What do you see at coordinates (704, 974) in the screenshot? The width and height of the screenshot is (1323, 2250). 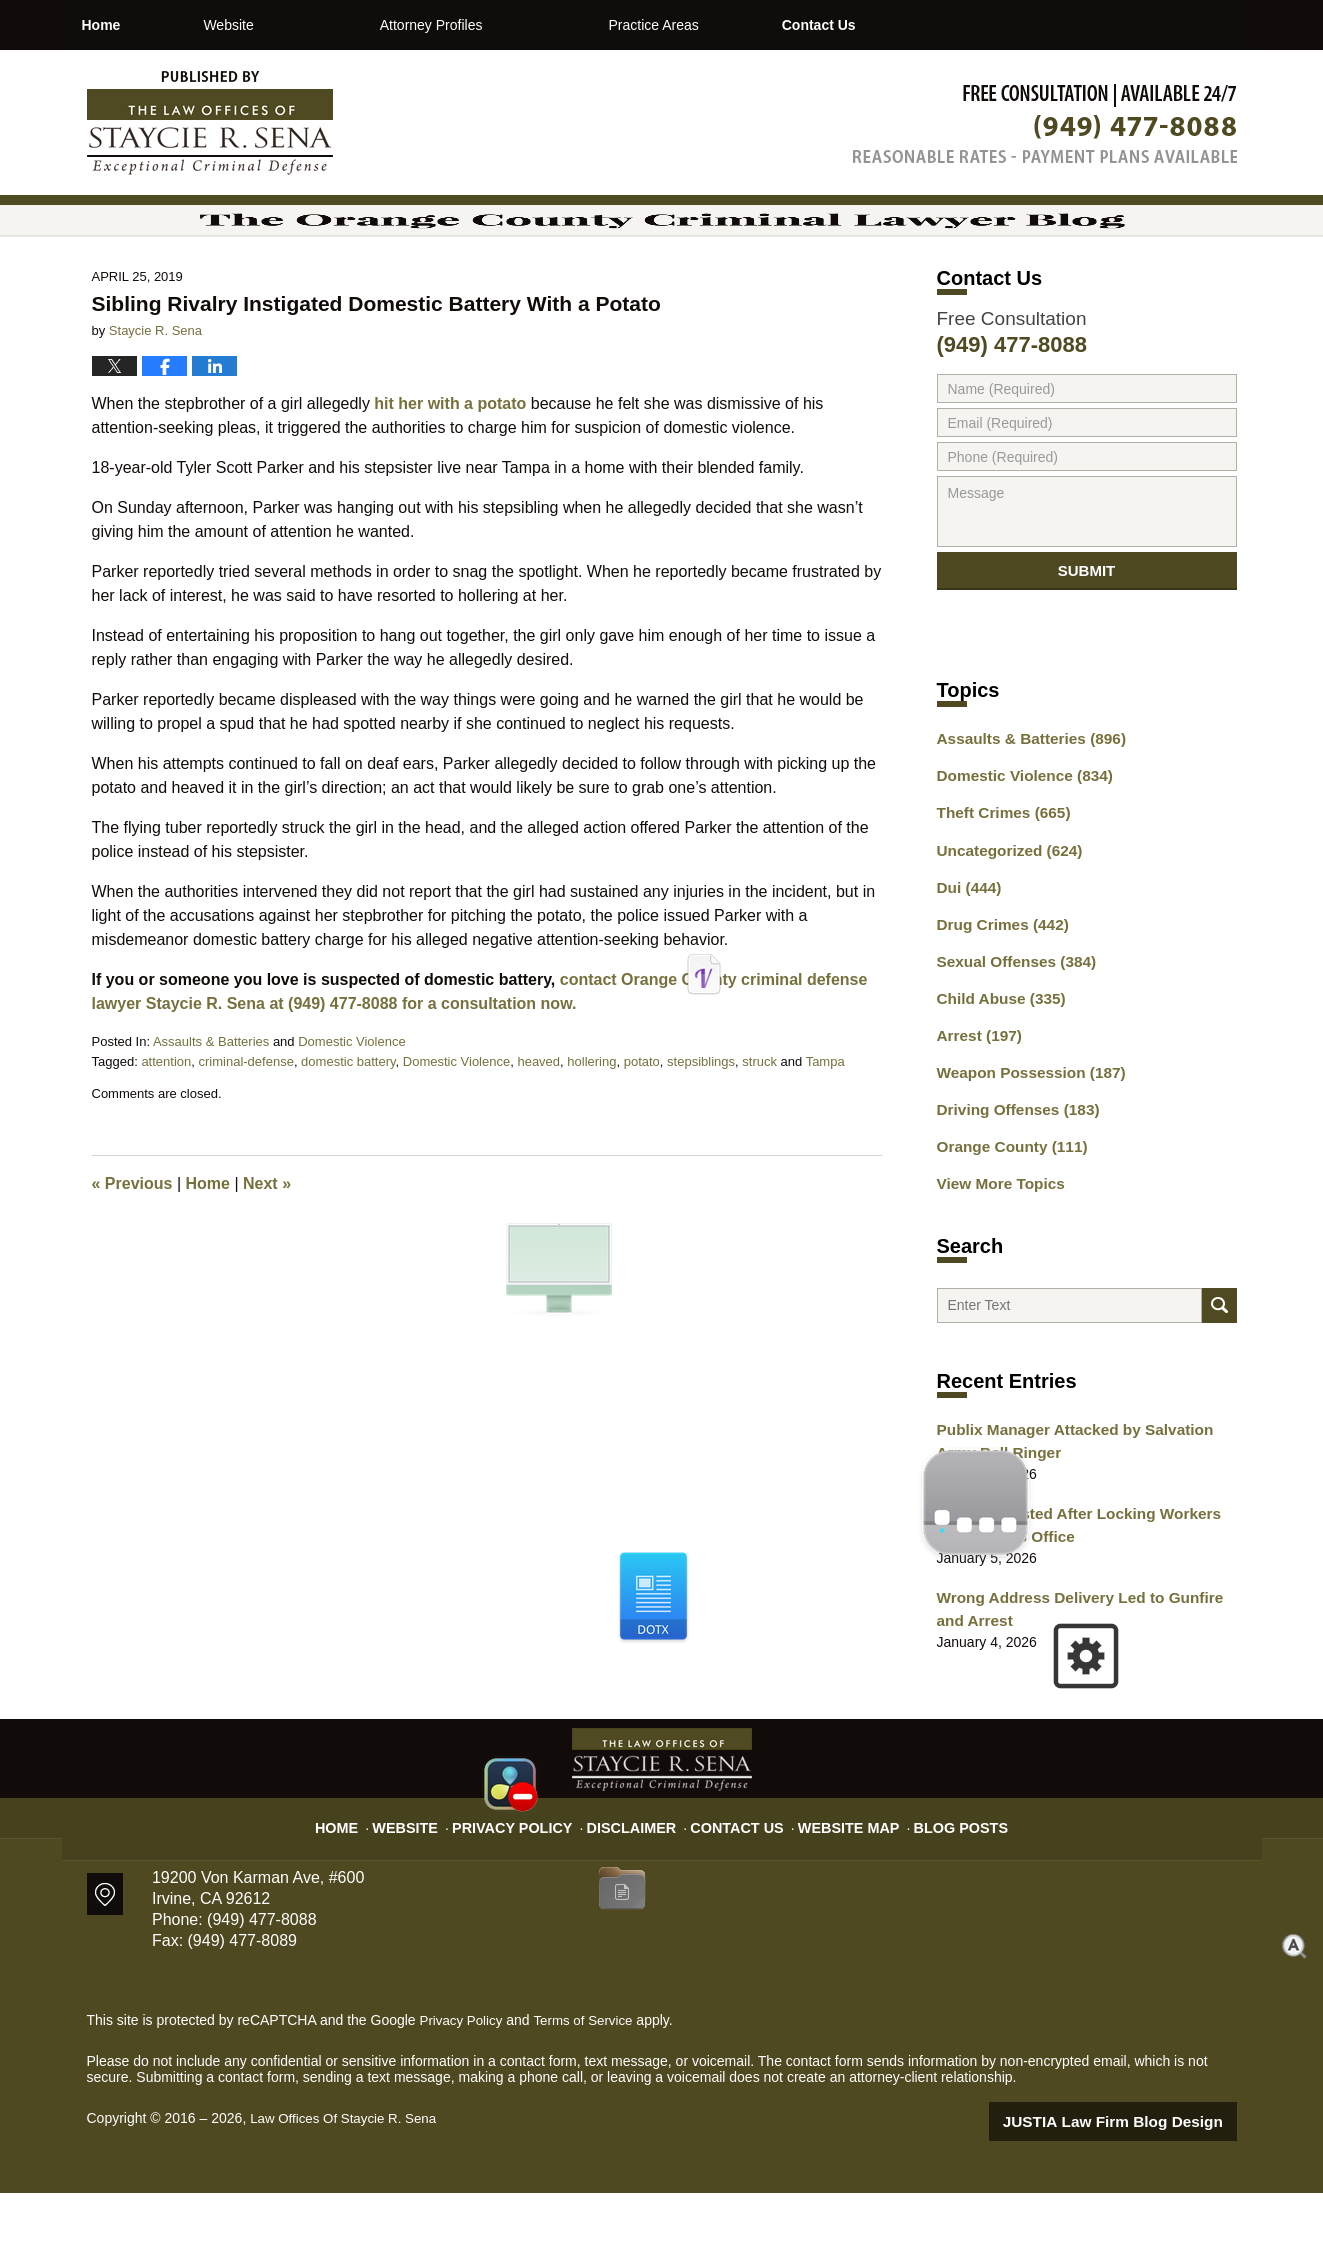 I see `vala source code file` at bounding box center [704, 974].